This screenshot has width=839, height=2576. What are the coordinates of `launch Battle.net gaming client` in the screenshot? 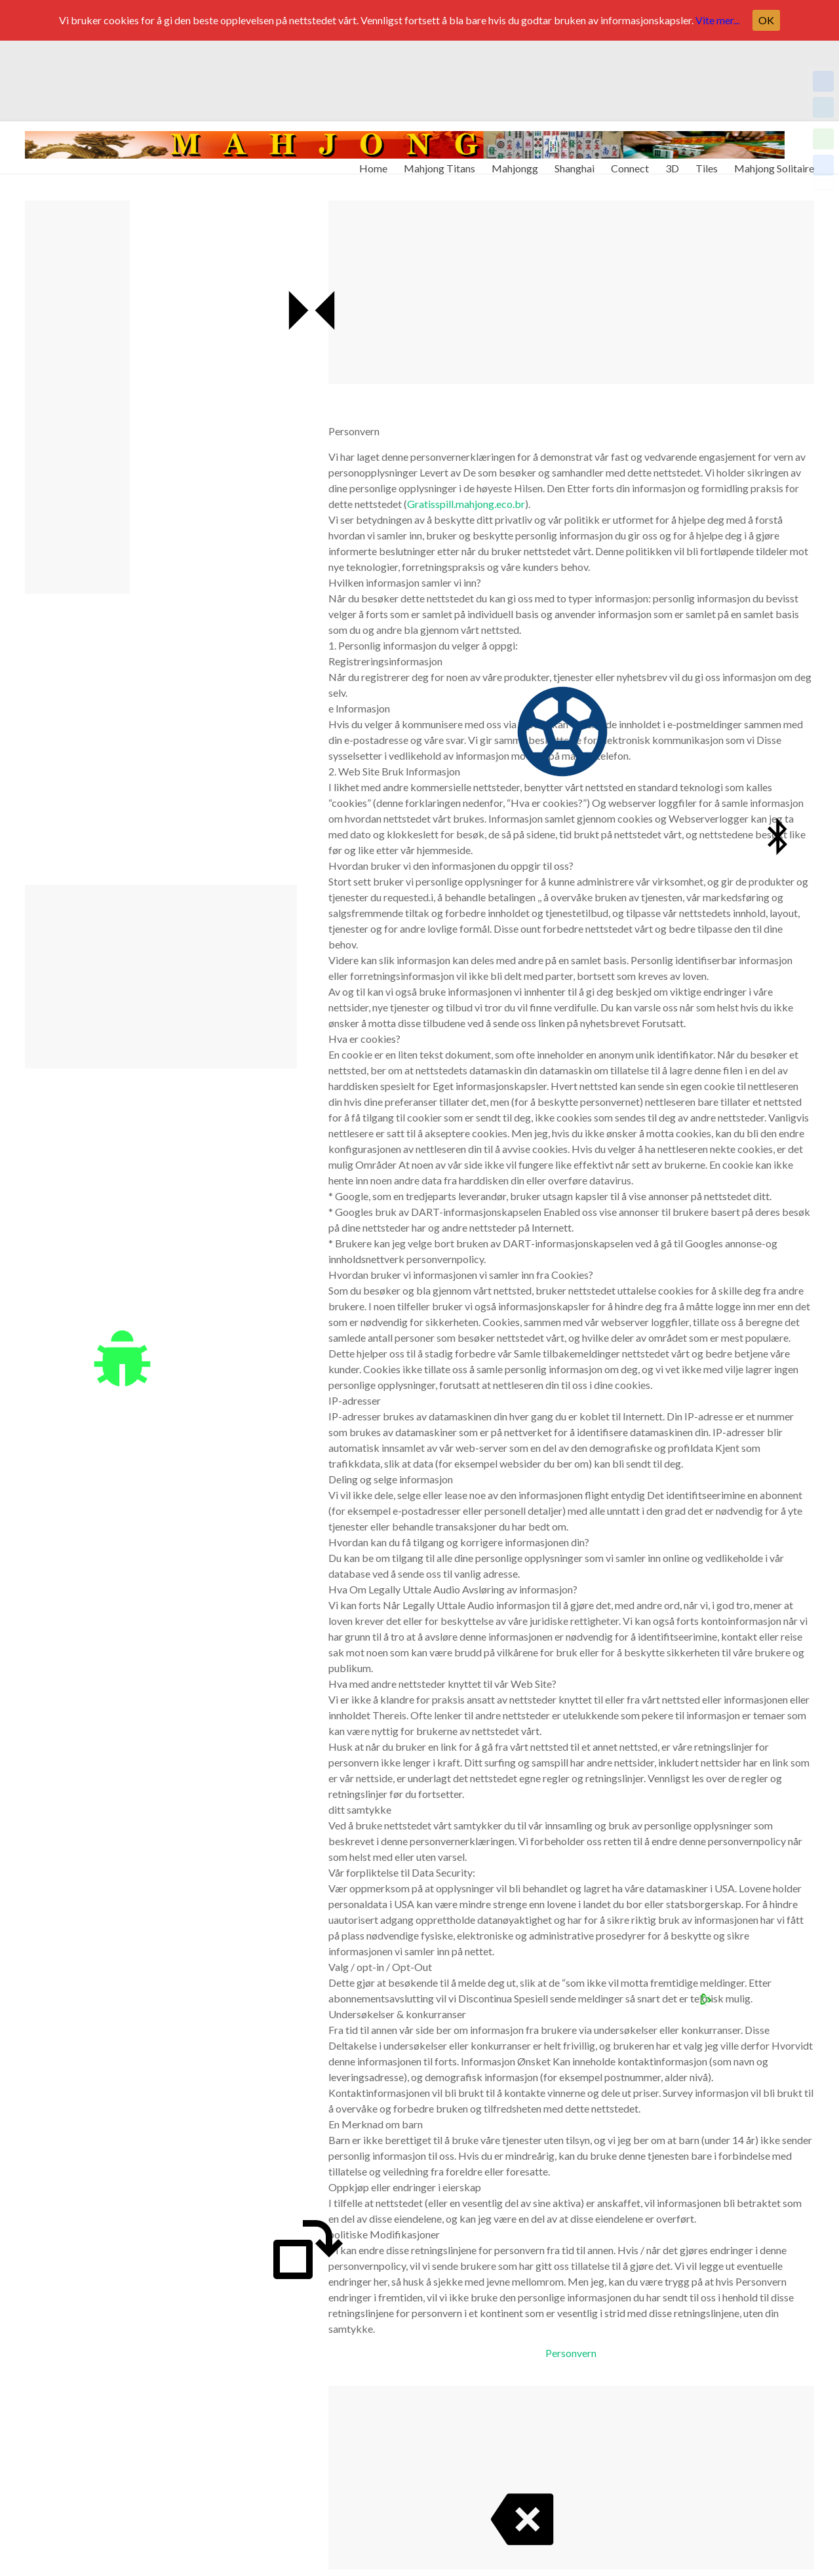 It's located at (705, 1999).